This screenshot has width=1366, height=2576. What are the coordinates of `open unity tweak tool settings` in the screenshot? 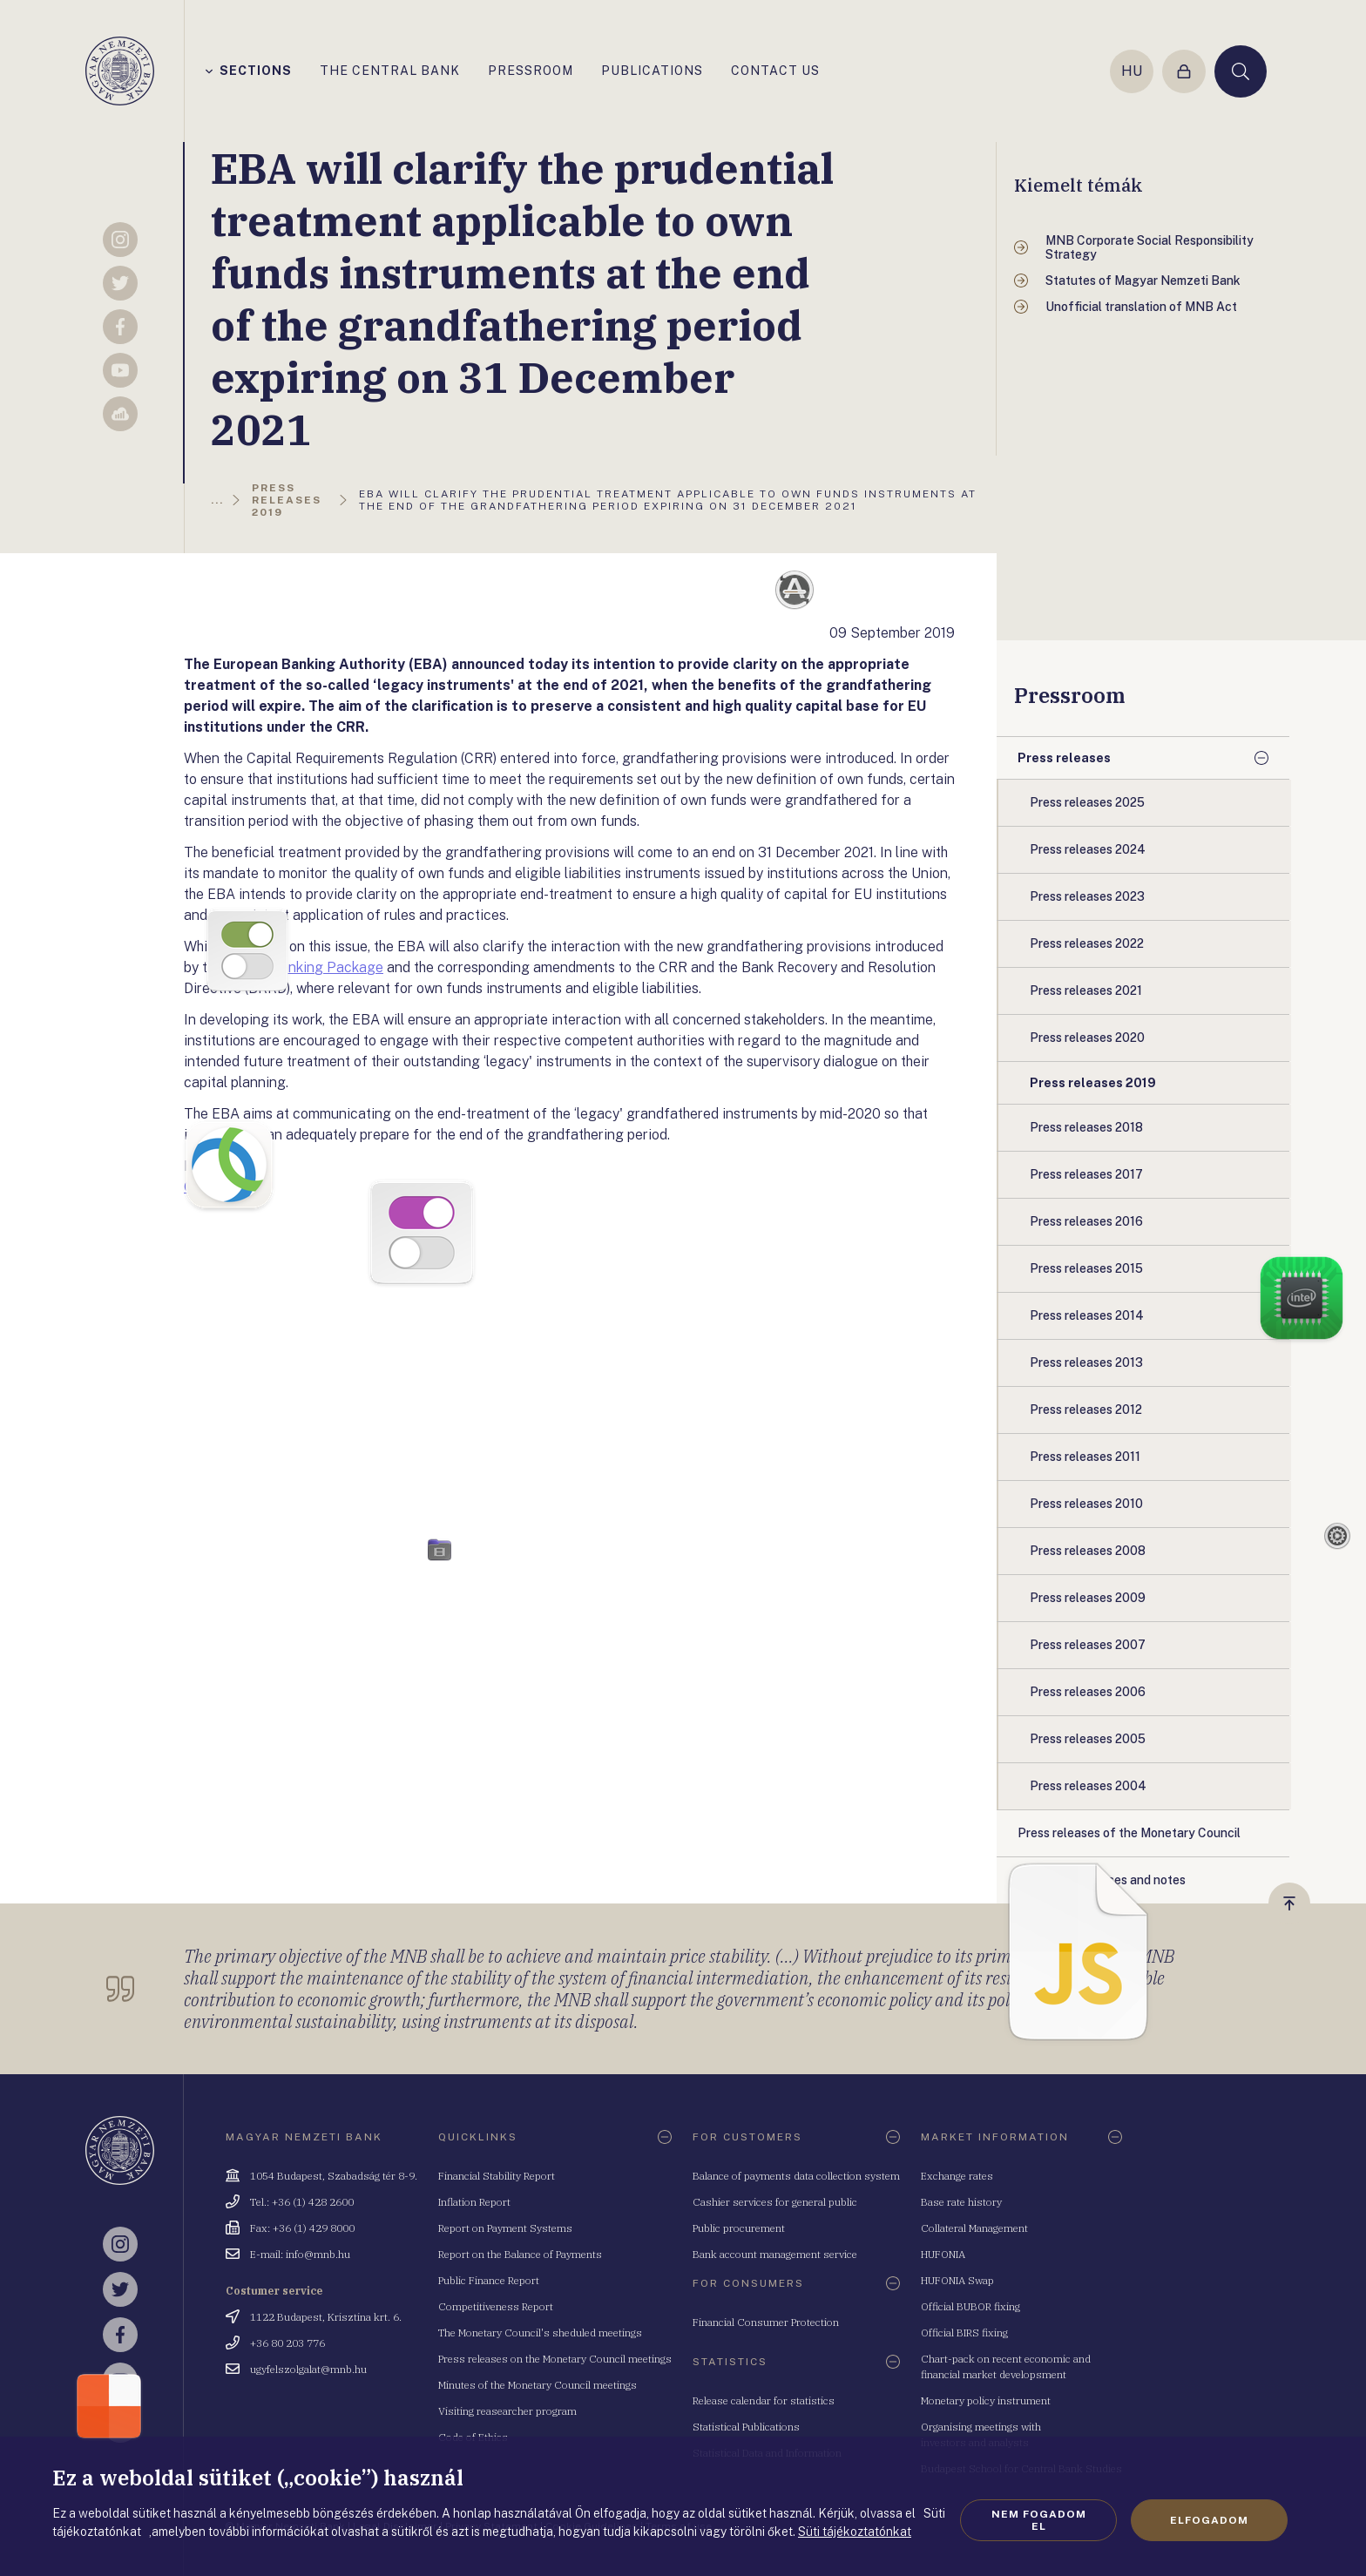 It's located at (422, 1233).